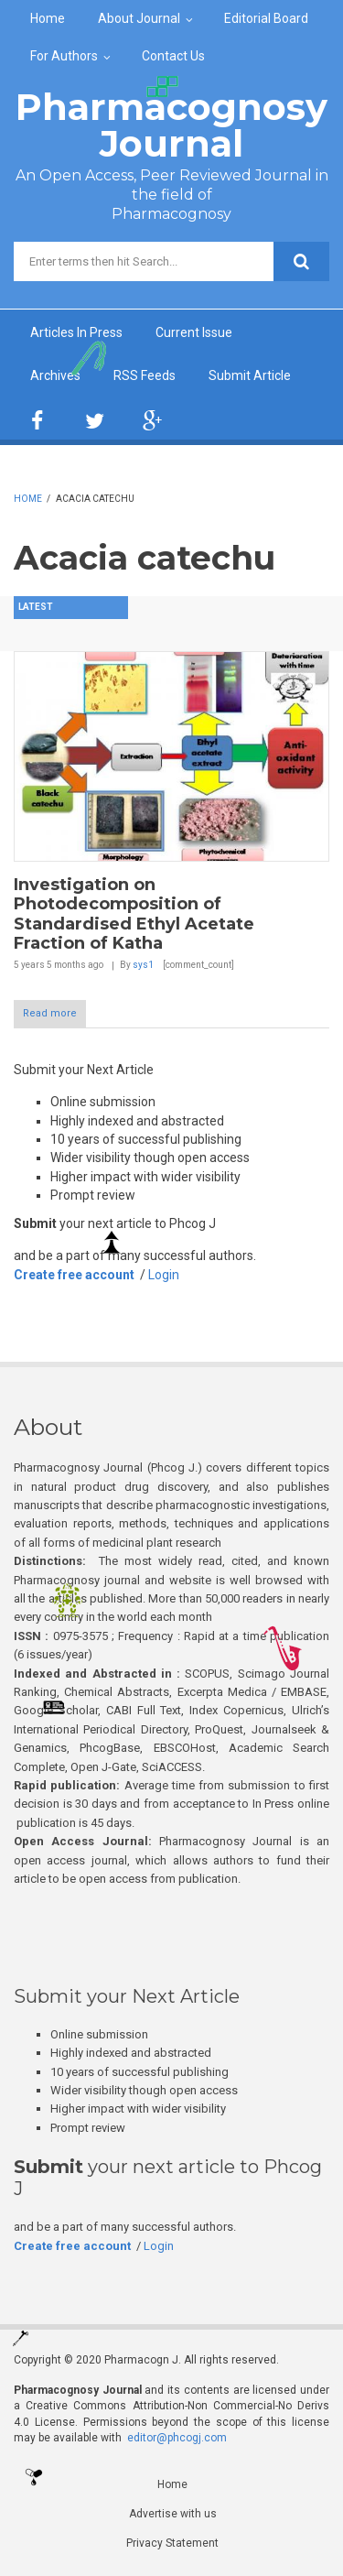 Image resolution: width=343 pixels, height=2576 pixels. Describe the element at coordinates (34, 2477) in the screenshot. I see `indicates medication dosage or liquid medicine` at that location.